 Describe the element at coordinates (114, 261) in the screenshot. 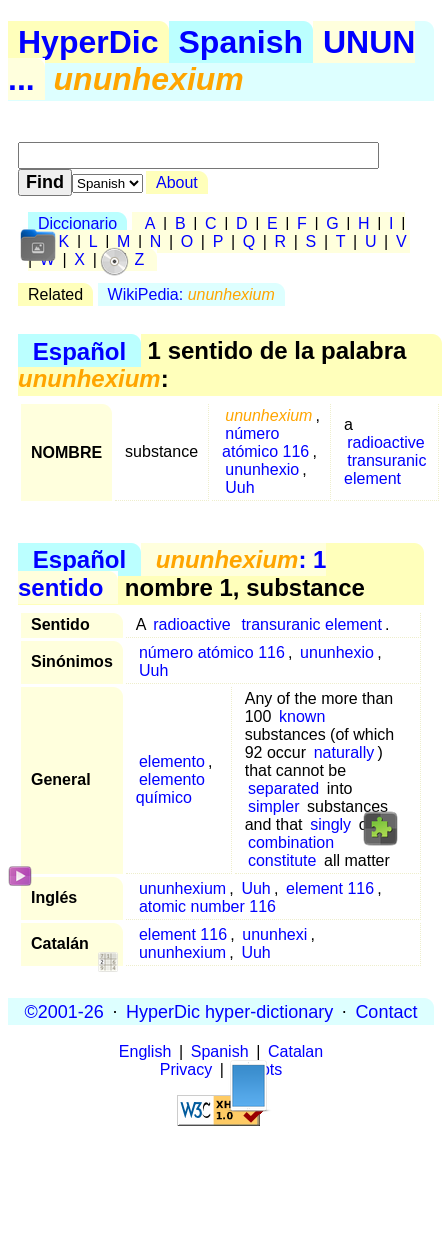

I see `indicates a DVD-R disc drive or media` at that location.